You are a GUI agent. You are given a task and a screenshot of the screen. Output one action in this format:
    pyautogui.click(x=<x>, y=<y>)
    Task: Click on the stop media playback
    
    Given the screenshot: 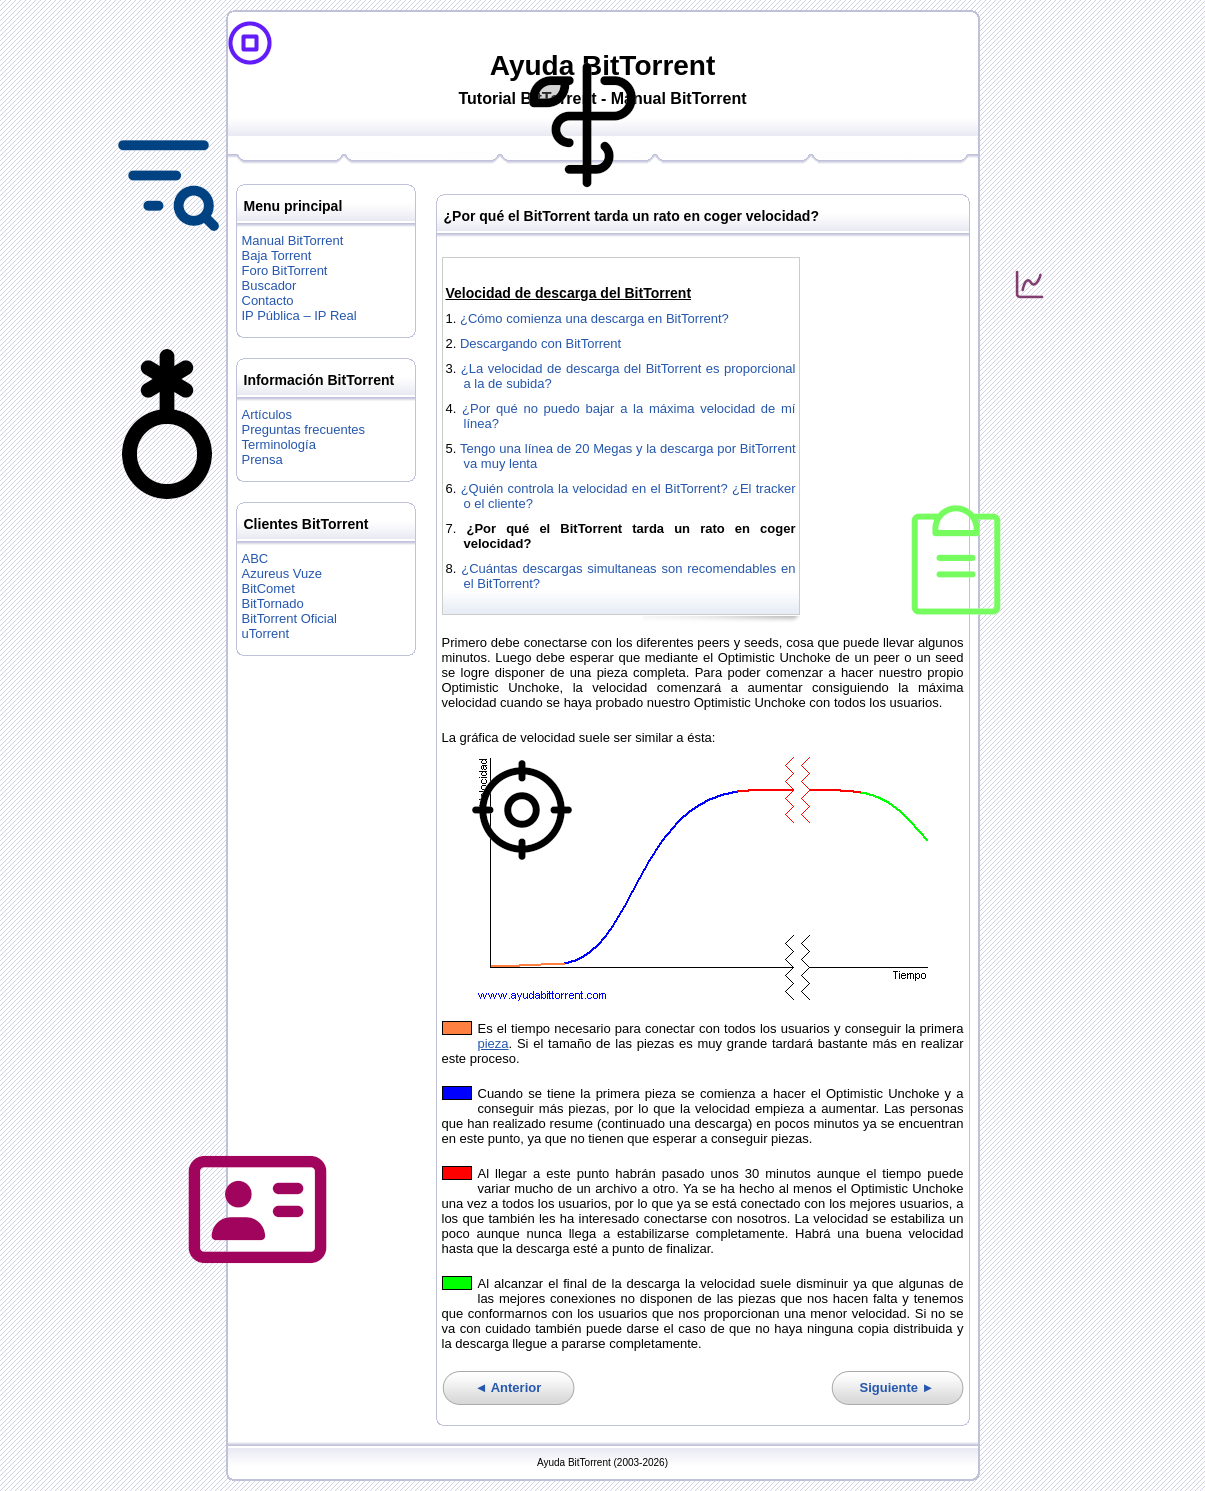 What is the action you would take?
    pyautogui.click(x=250, y=43)
    